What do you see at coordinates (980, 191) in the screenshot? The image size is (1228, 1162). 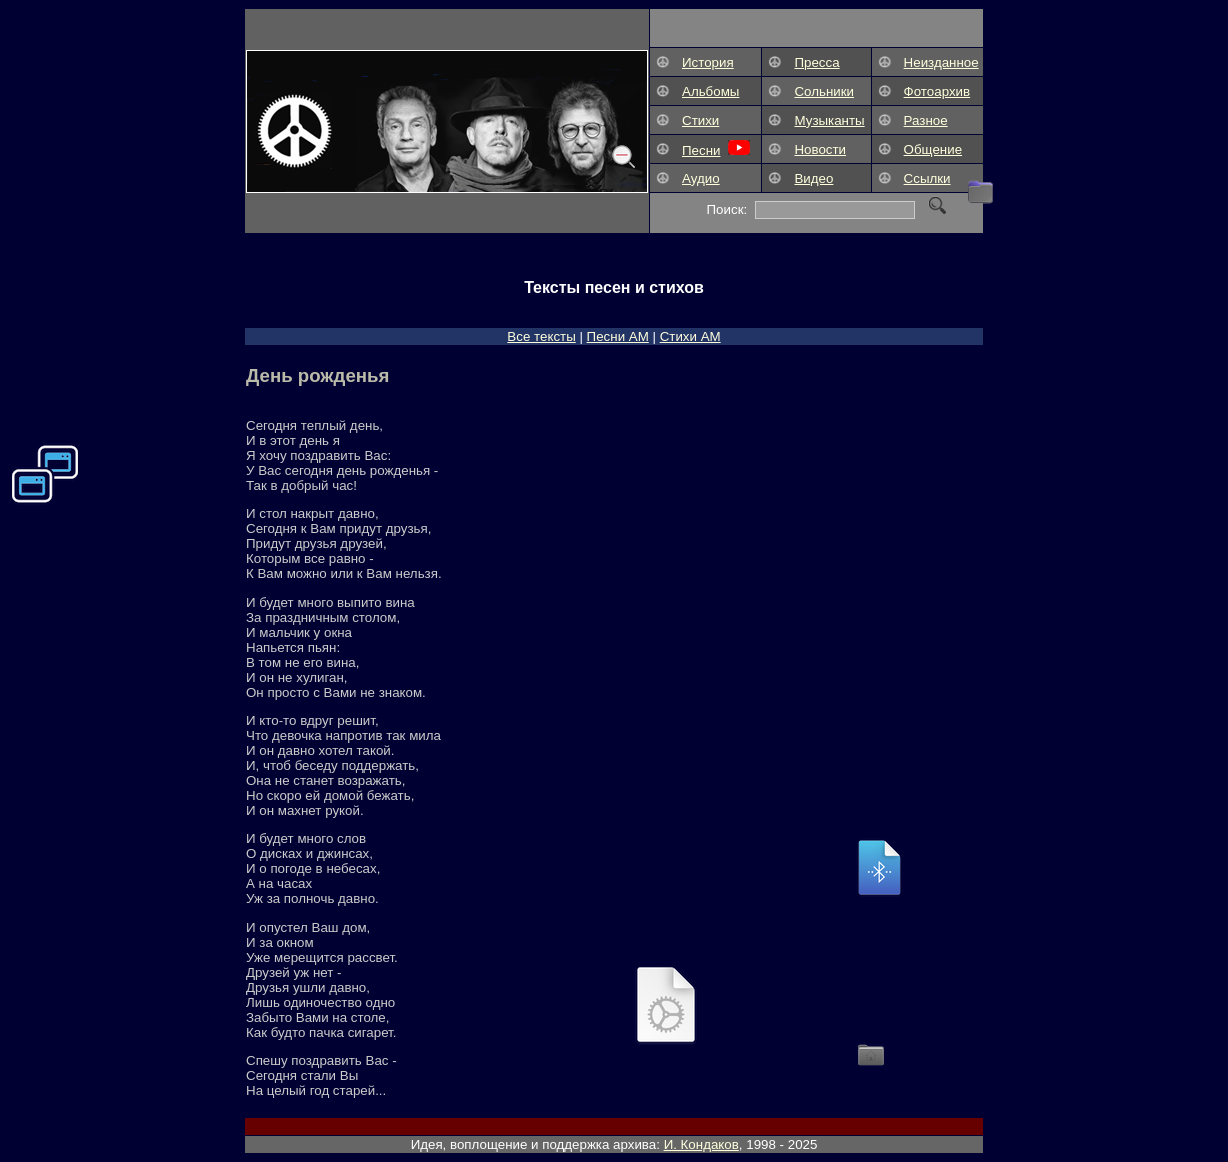 I see `open folder to view contents` at bounding box center [980, 191].